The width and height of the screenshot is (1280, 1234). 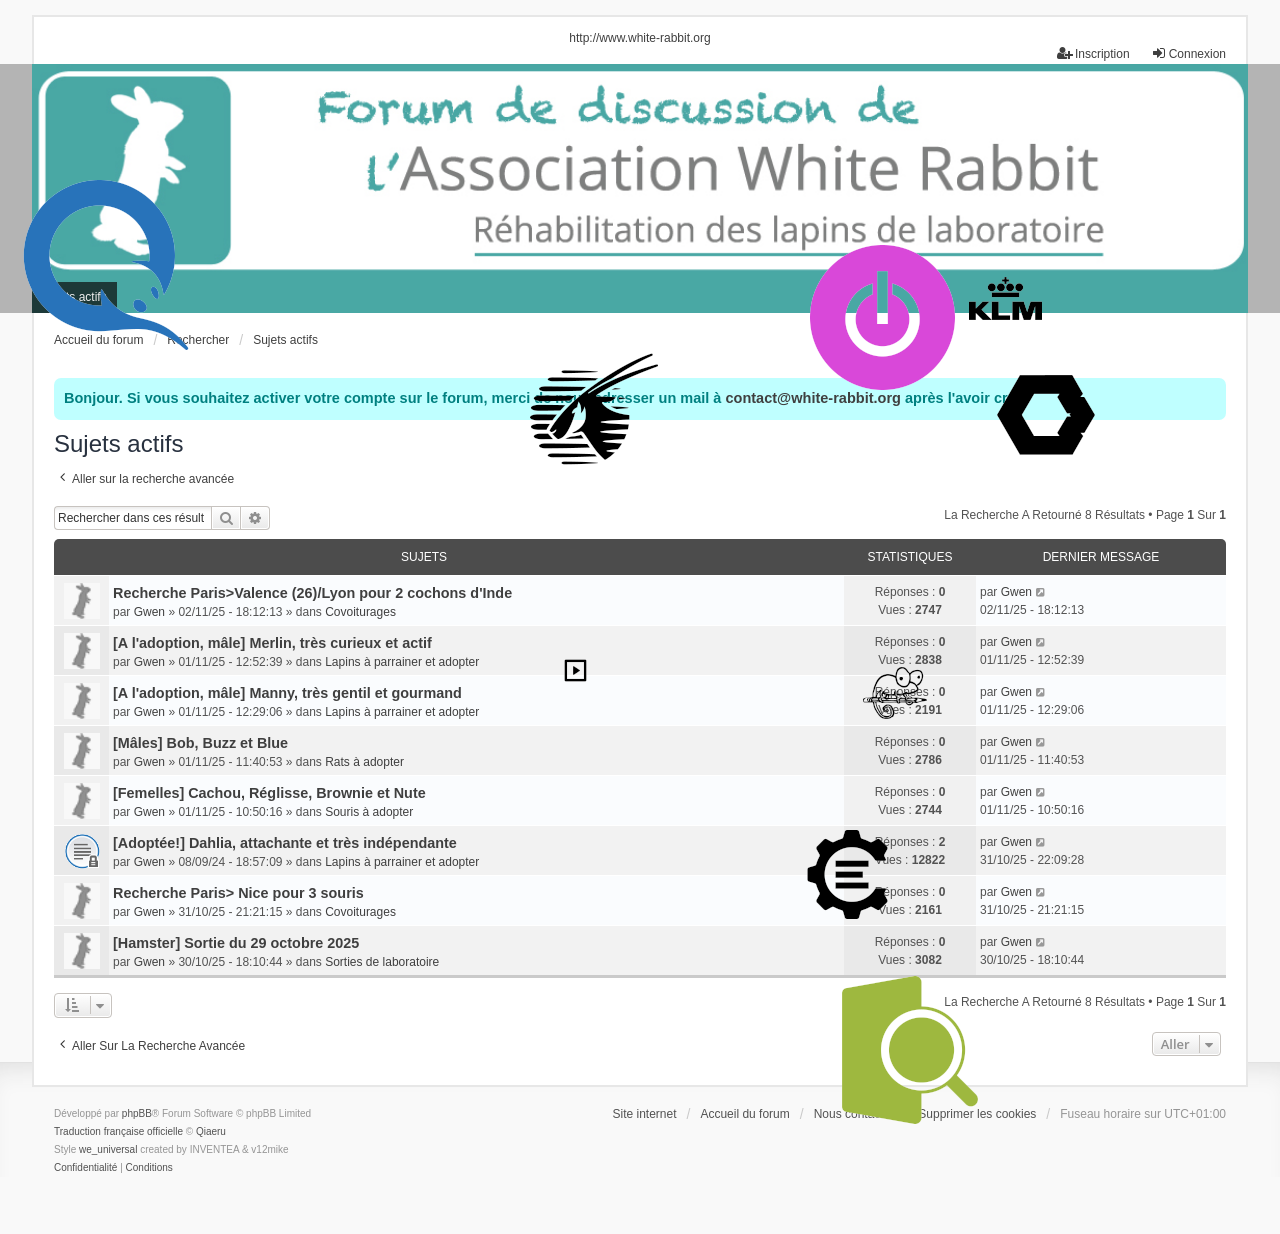 I want to click on access Qiwi payment services, so click(x=106, y=265).